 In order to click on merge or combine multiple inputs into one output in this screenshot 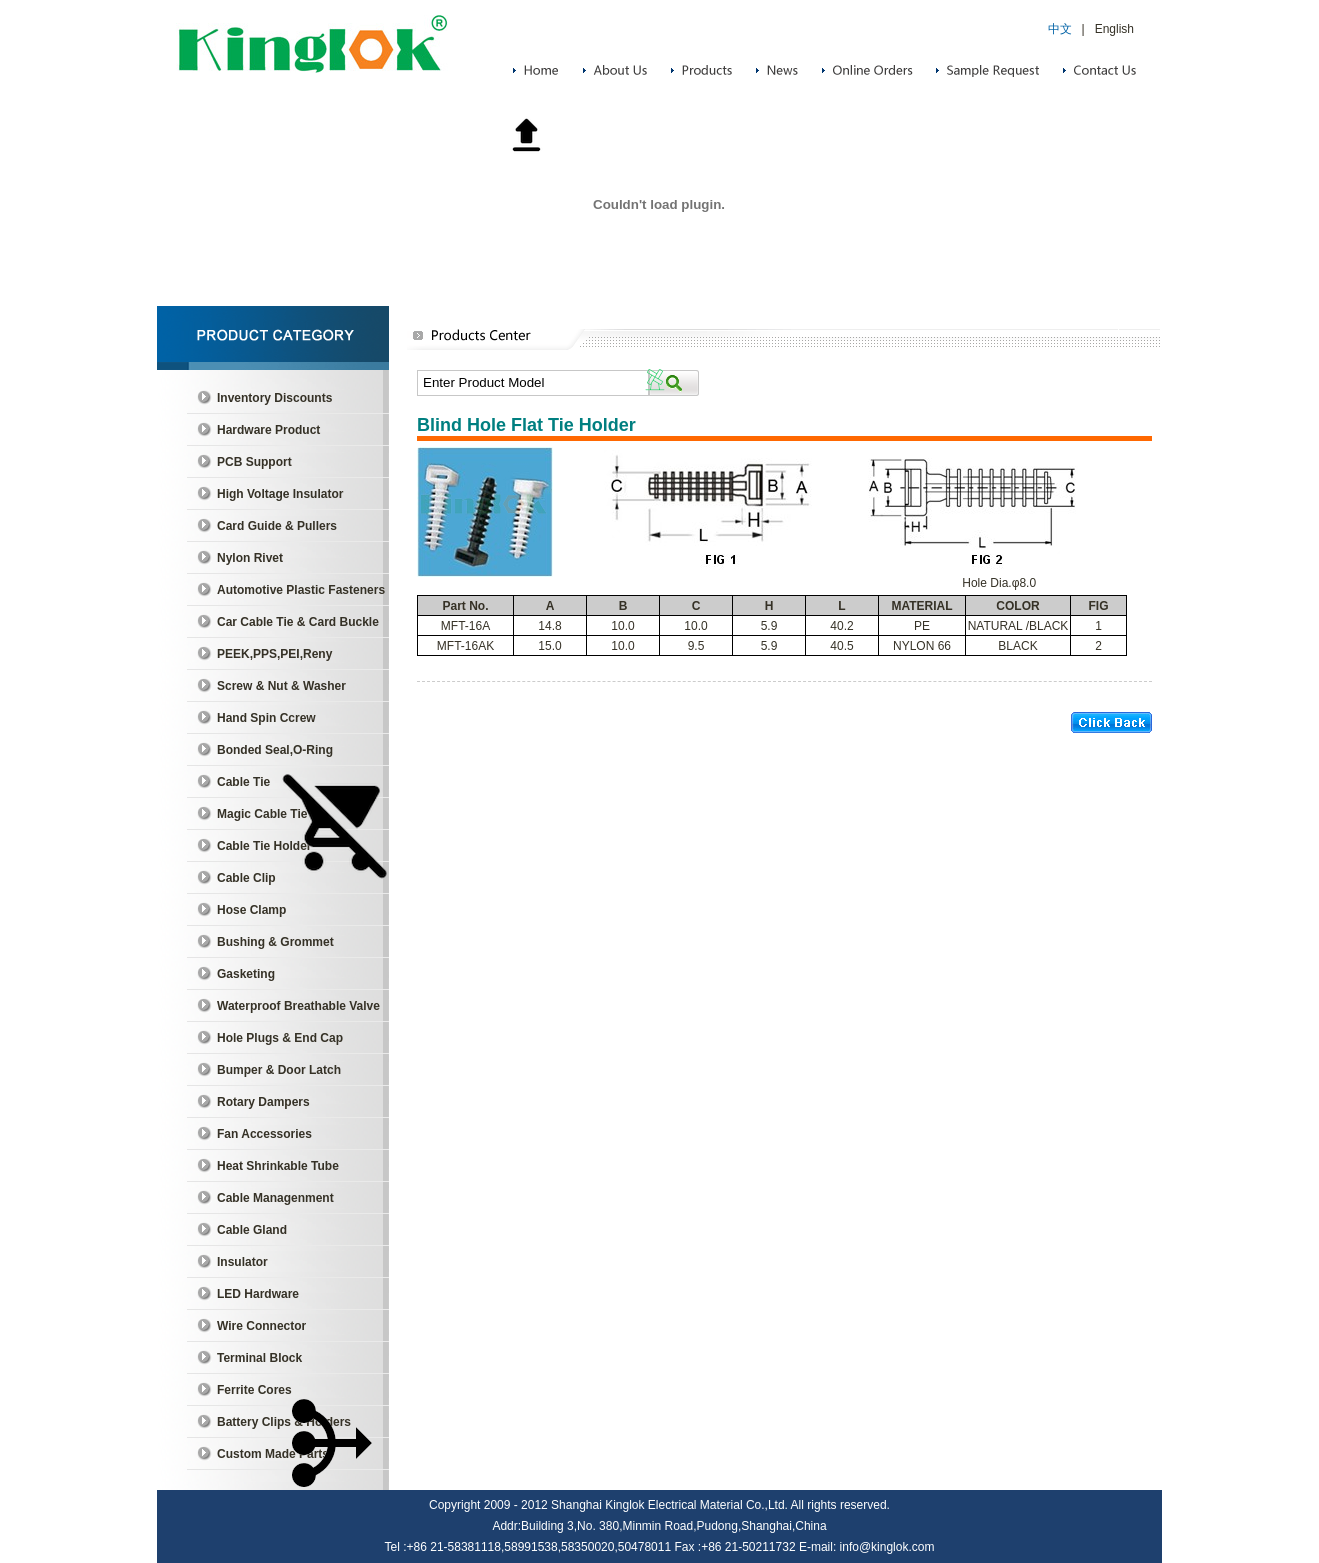, I will do `click(332, 1443)`.